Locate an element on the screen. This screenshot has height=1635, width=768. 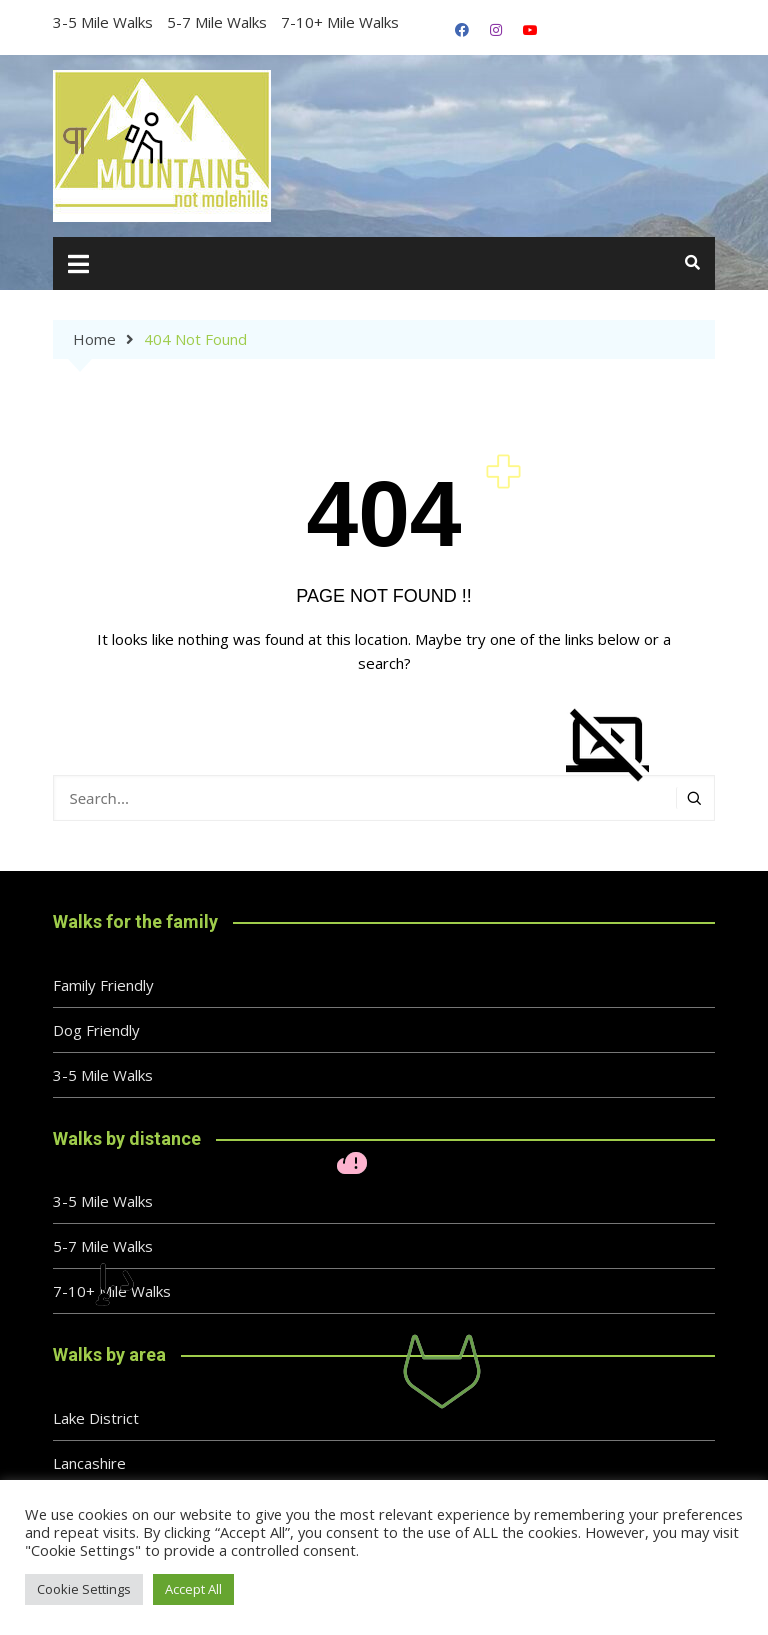
access health or medical features is located at coordinates (503, 471).